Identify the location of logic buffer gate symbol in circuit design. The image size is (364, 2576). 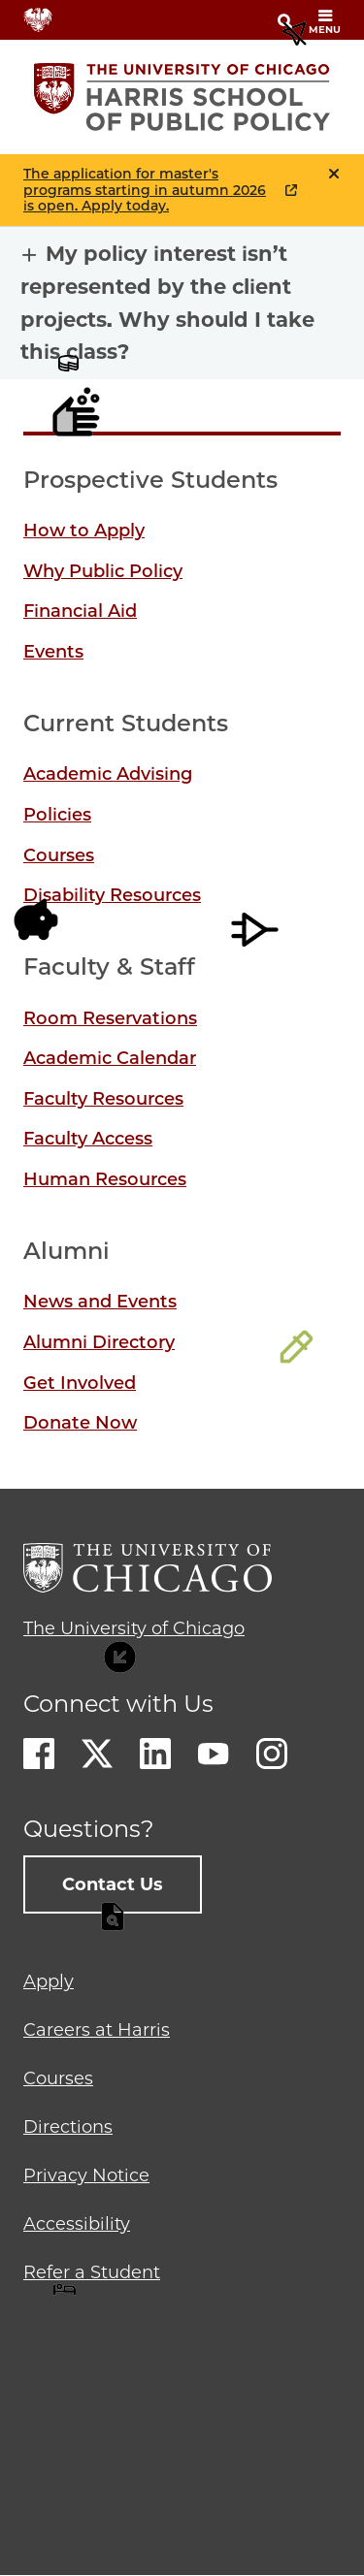
(254, 929).